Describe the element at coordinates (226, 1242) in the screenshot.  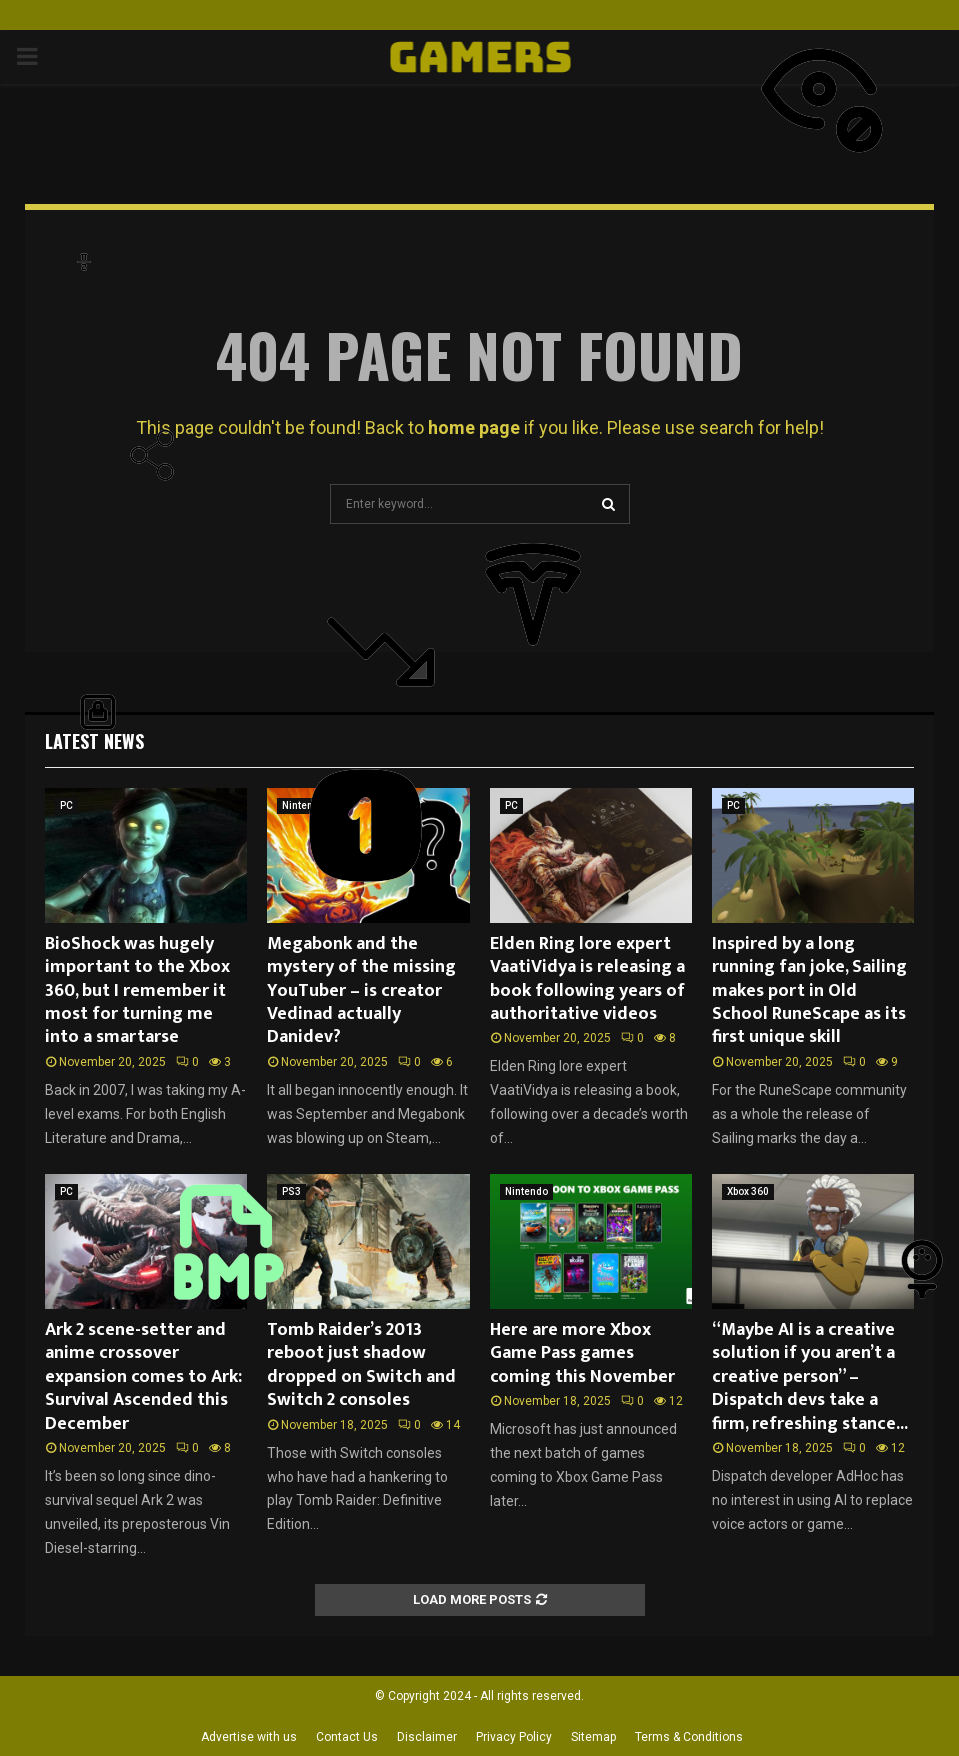
I see `indicates a BMP image file type` at that location.